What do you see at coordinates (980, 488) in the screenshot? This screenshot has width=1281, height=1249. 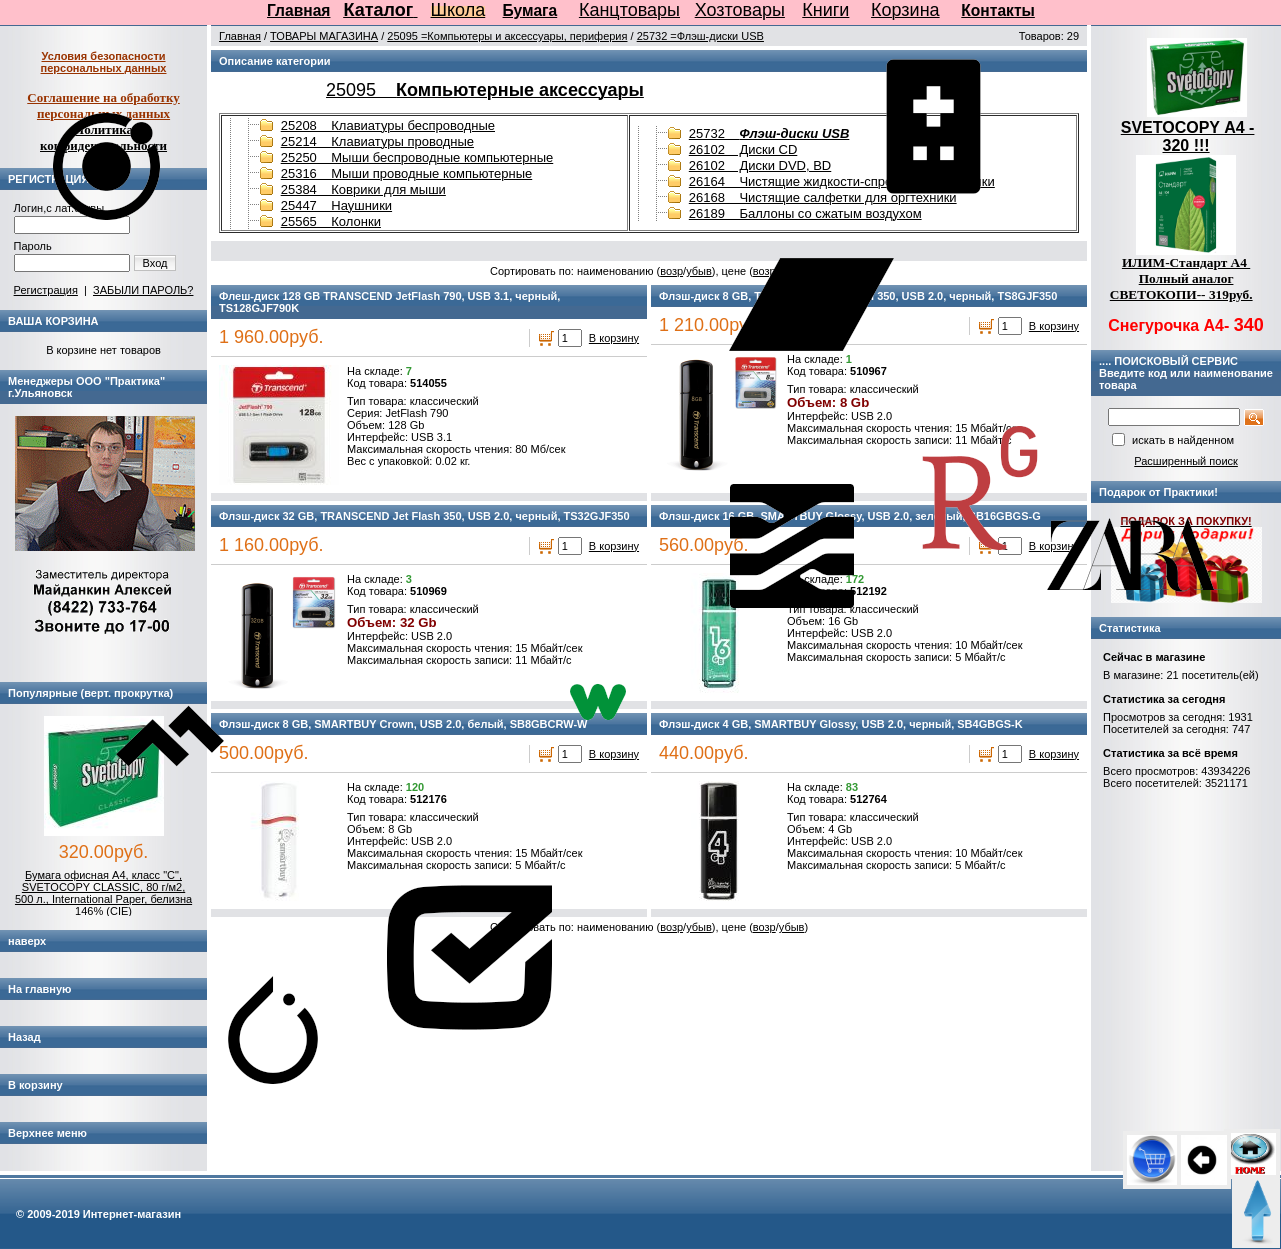 I see `visit ResearchGate profile or website` at bounding box center [980, 488].